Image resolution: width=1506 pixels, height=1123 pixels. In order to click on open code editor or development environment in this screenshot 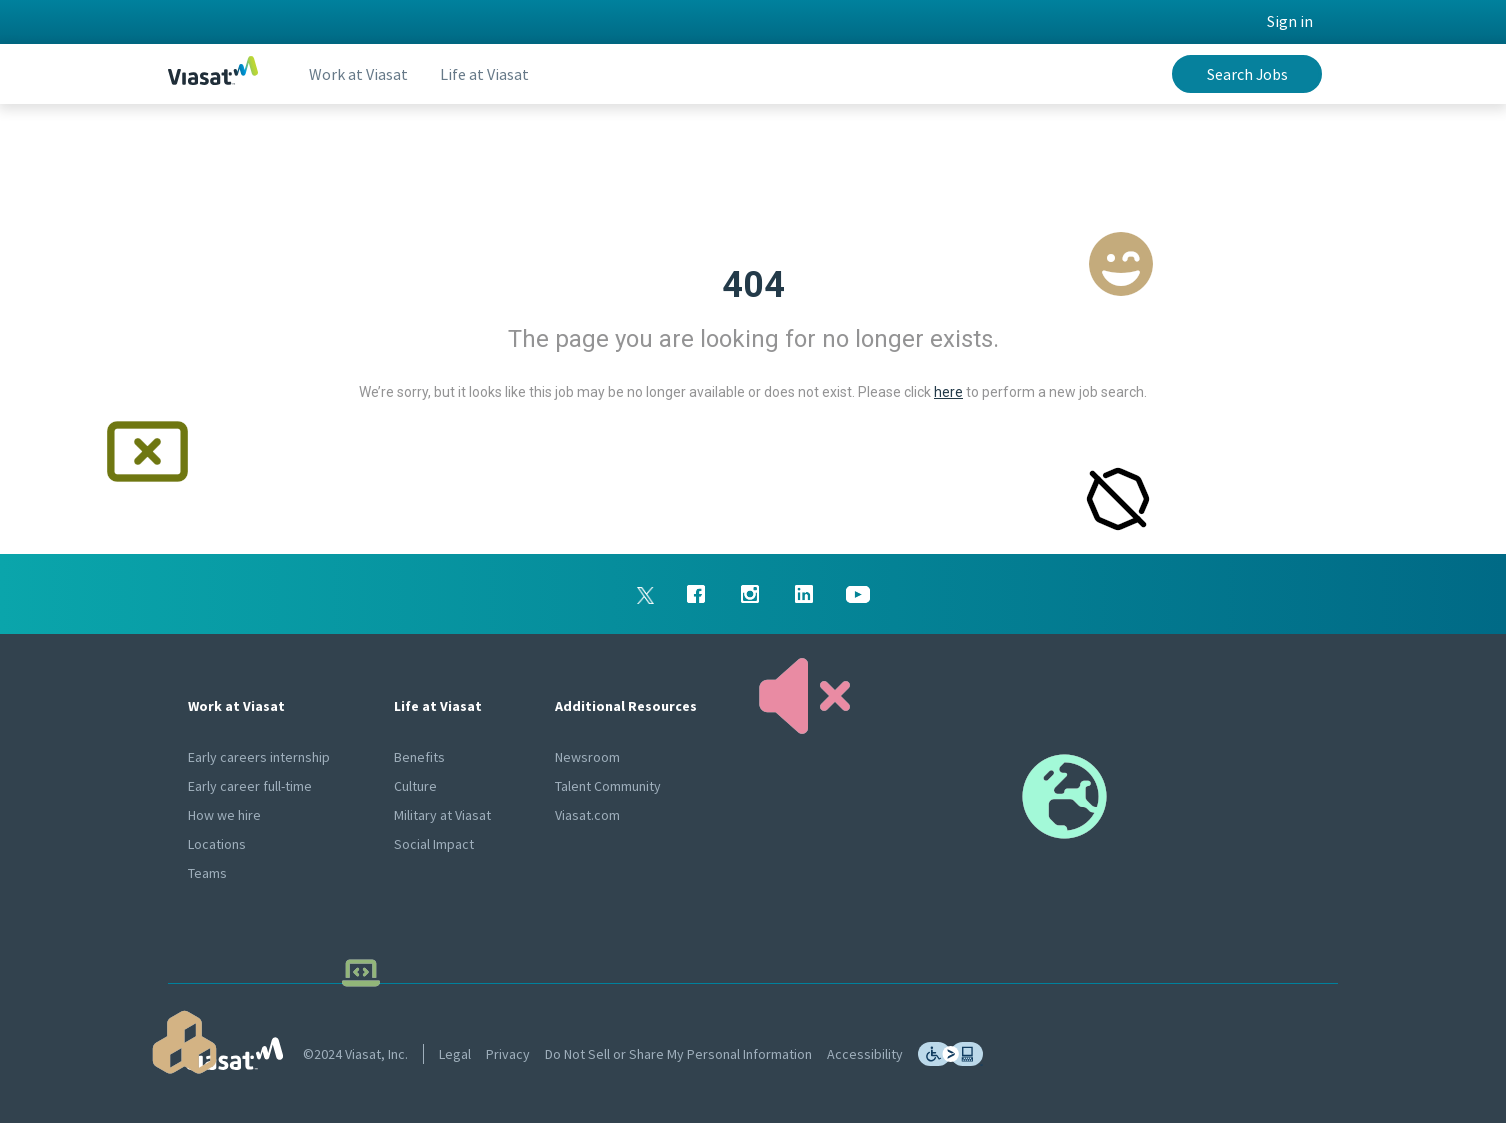, I will do `click(361, 973)`.